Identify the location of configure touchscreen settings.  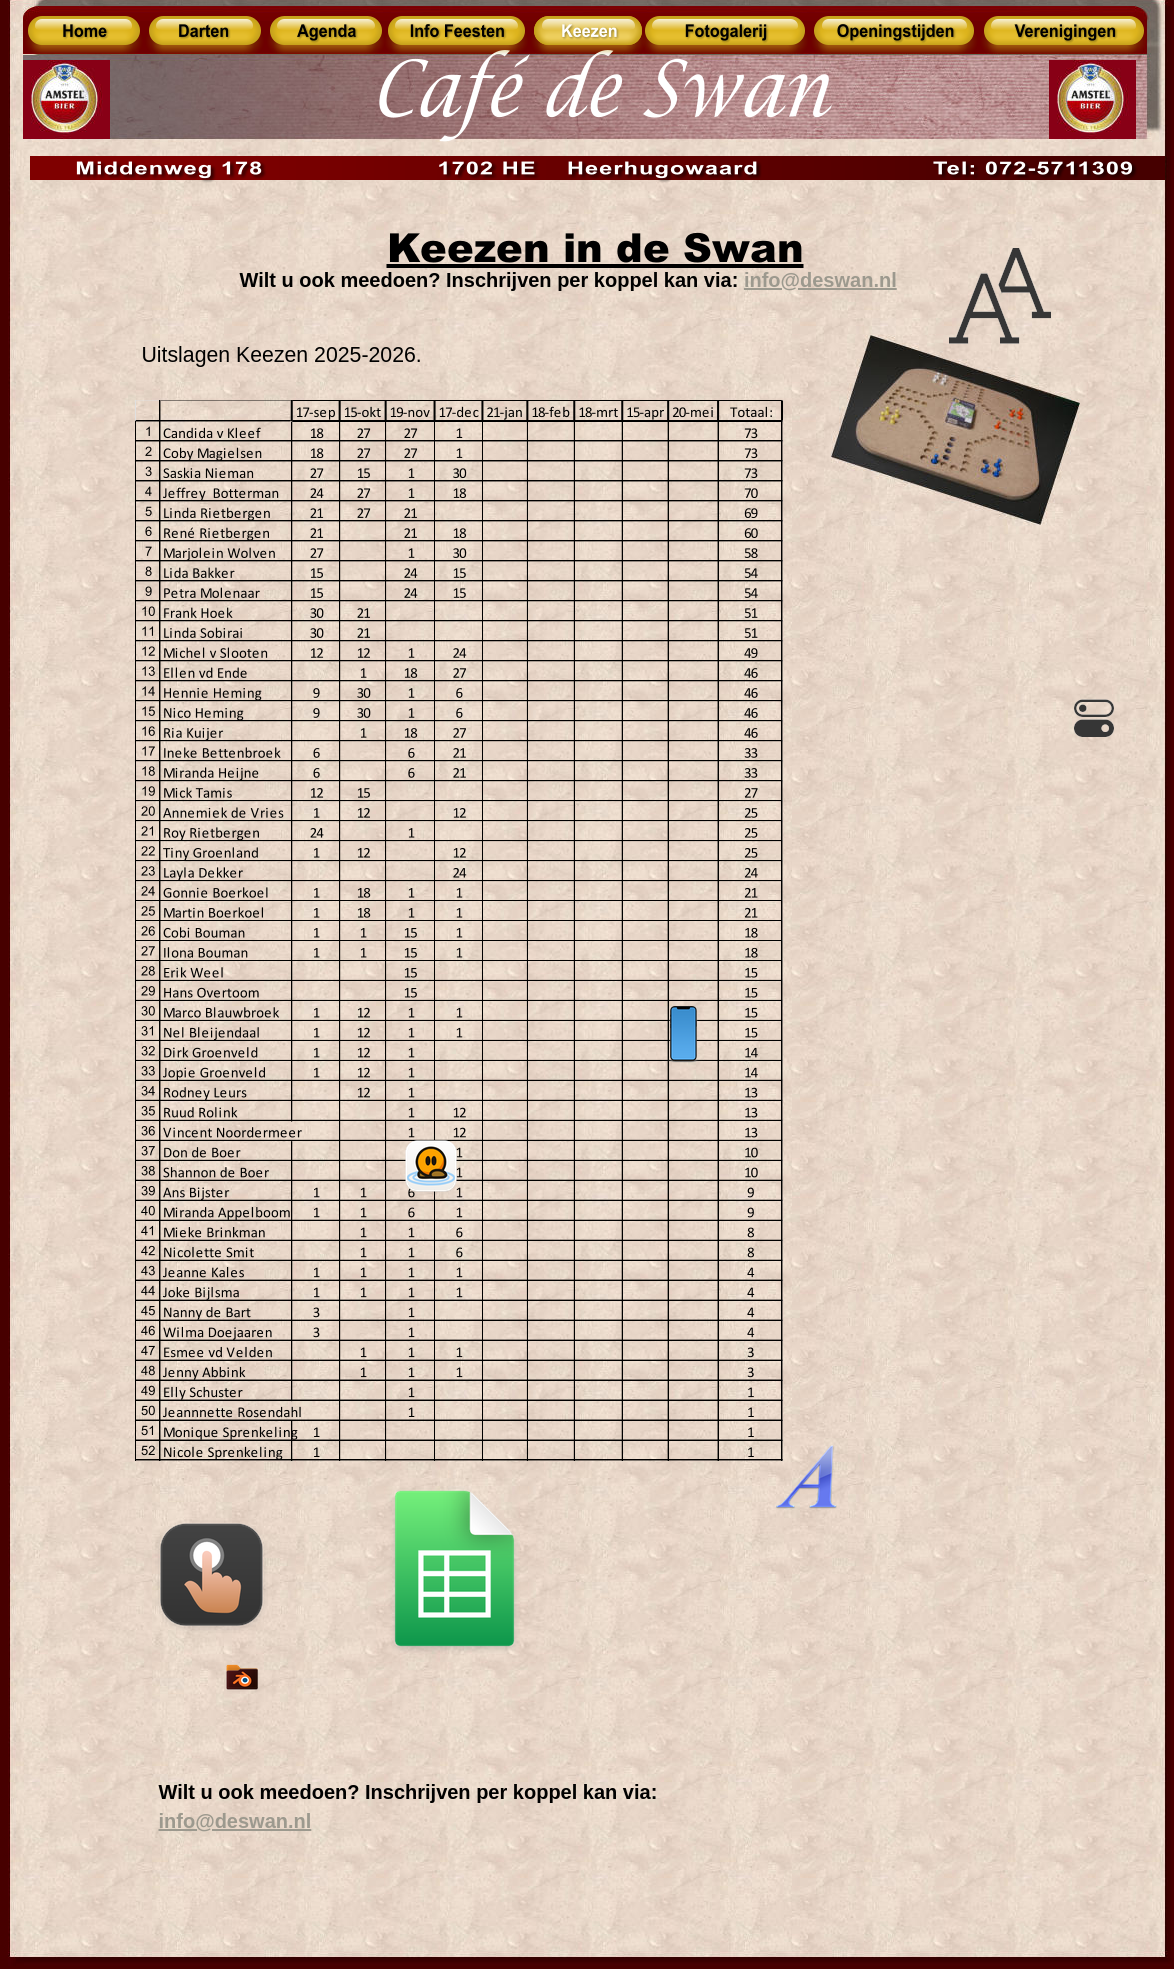
(211, 1576).